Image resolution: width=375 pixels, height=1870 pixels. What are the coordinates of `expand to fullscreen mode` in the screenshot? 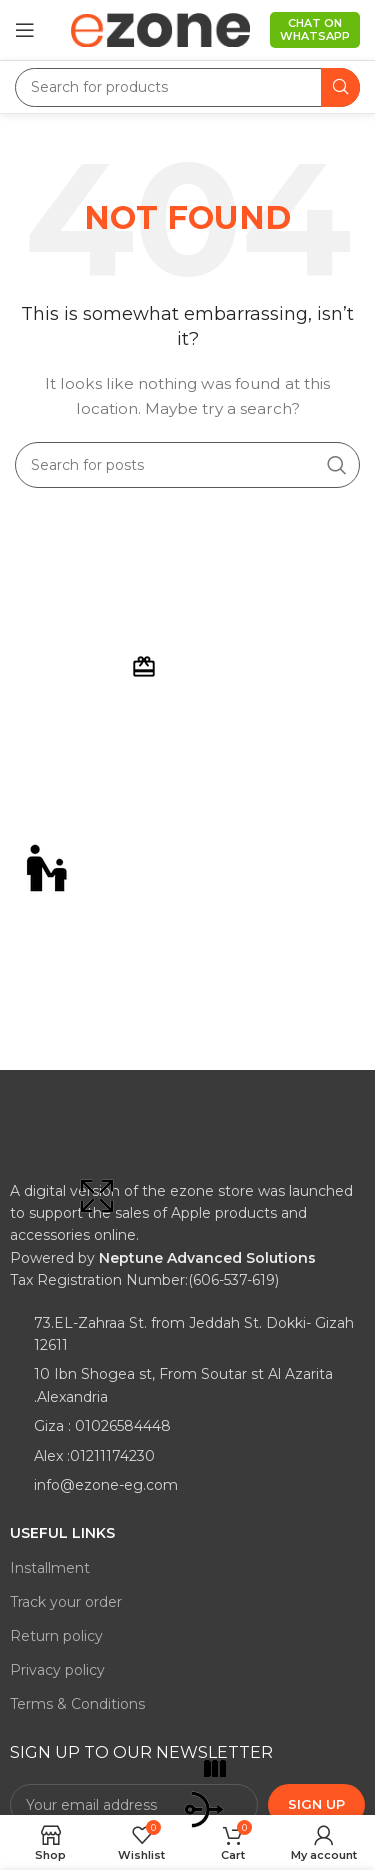 It's located at (97, 1196).